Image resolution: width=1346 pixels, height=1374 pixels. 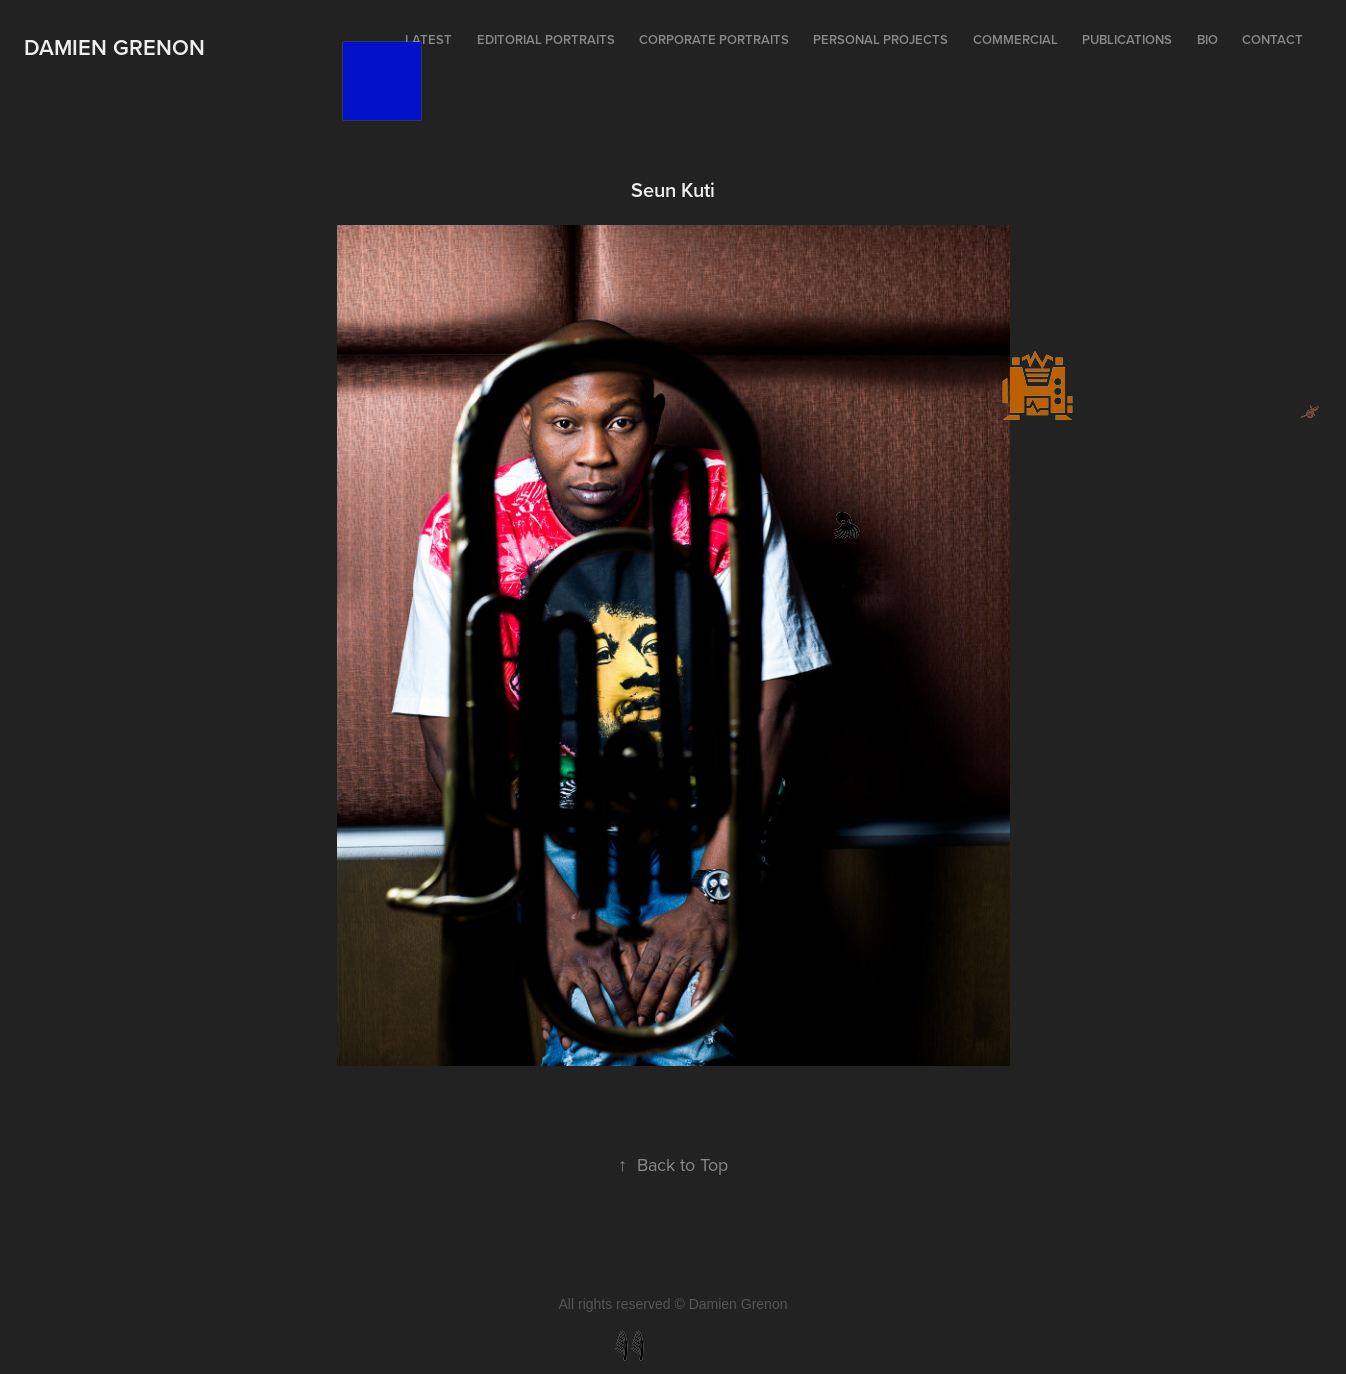 What do you see at coordinates (382, 81) in the screenshot?
I see `placeholder for empty content area` at bounding box center [382, 81].